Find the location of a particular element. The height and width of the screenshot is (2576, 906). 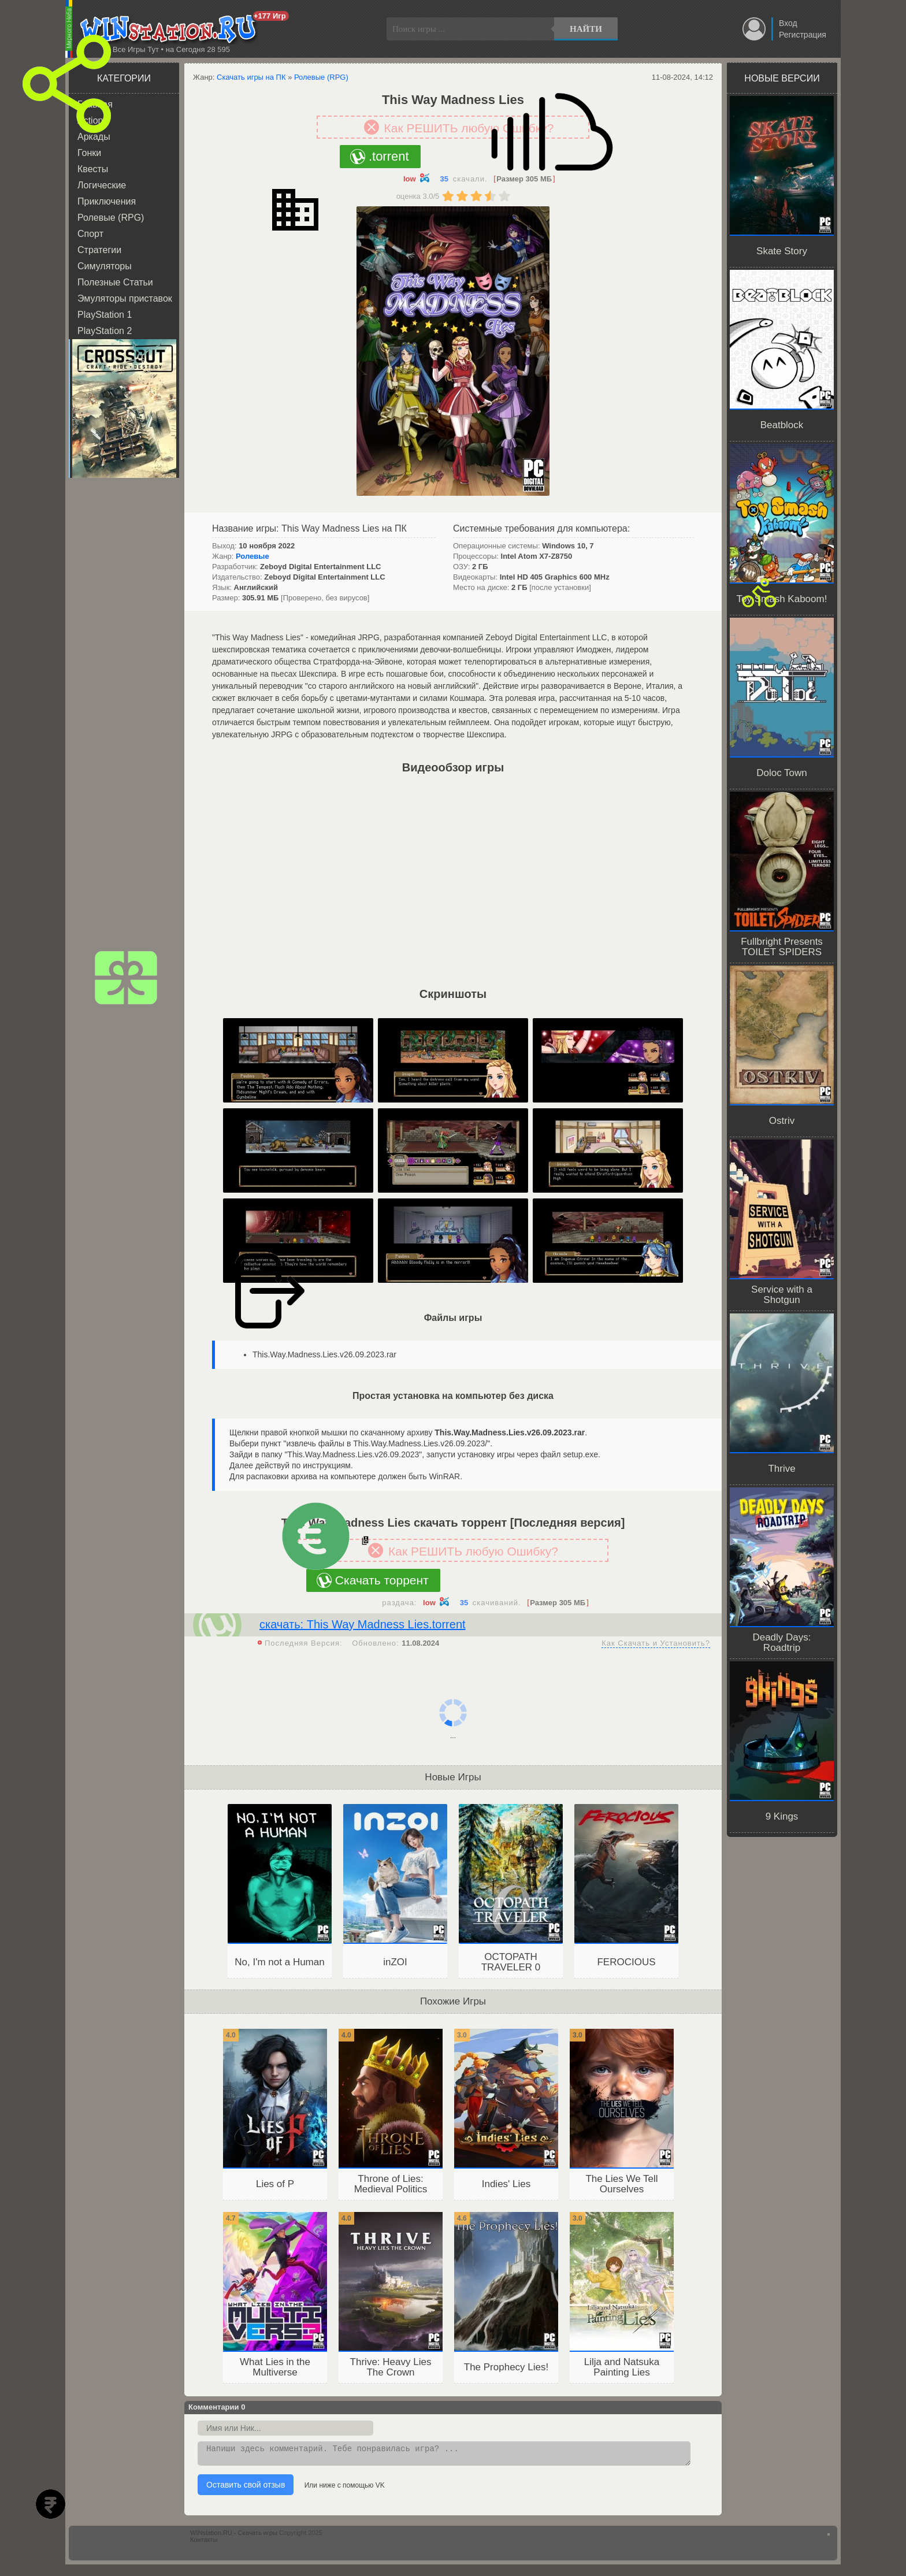

view or redeem a gift is located at coordinates (126, 978).